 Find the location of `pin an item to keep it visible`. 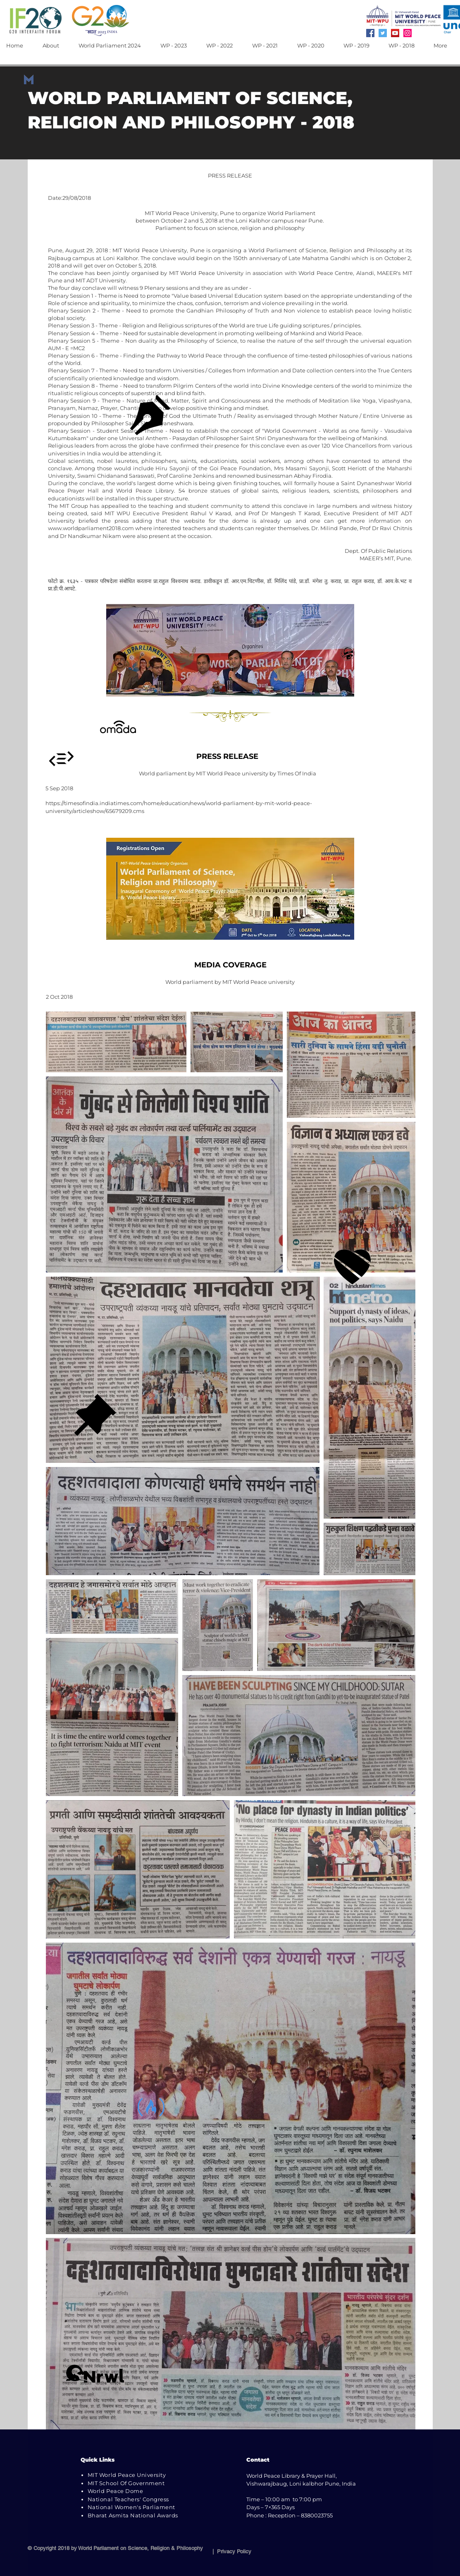

pin an item to keep it visible is located at coordinates (93, 1417).